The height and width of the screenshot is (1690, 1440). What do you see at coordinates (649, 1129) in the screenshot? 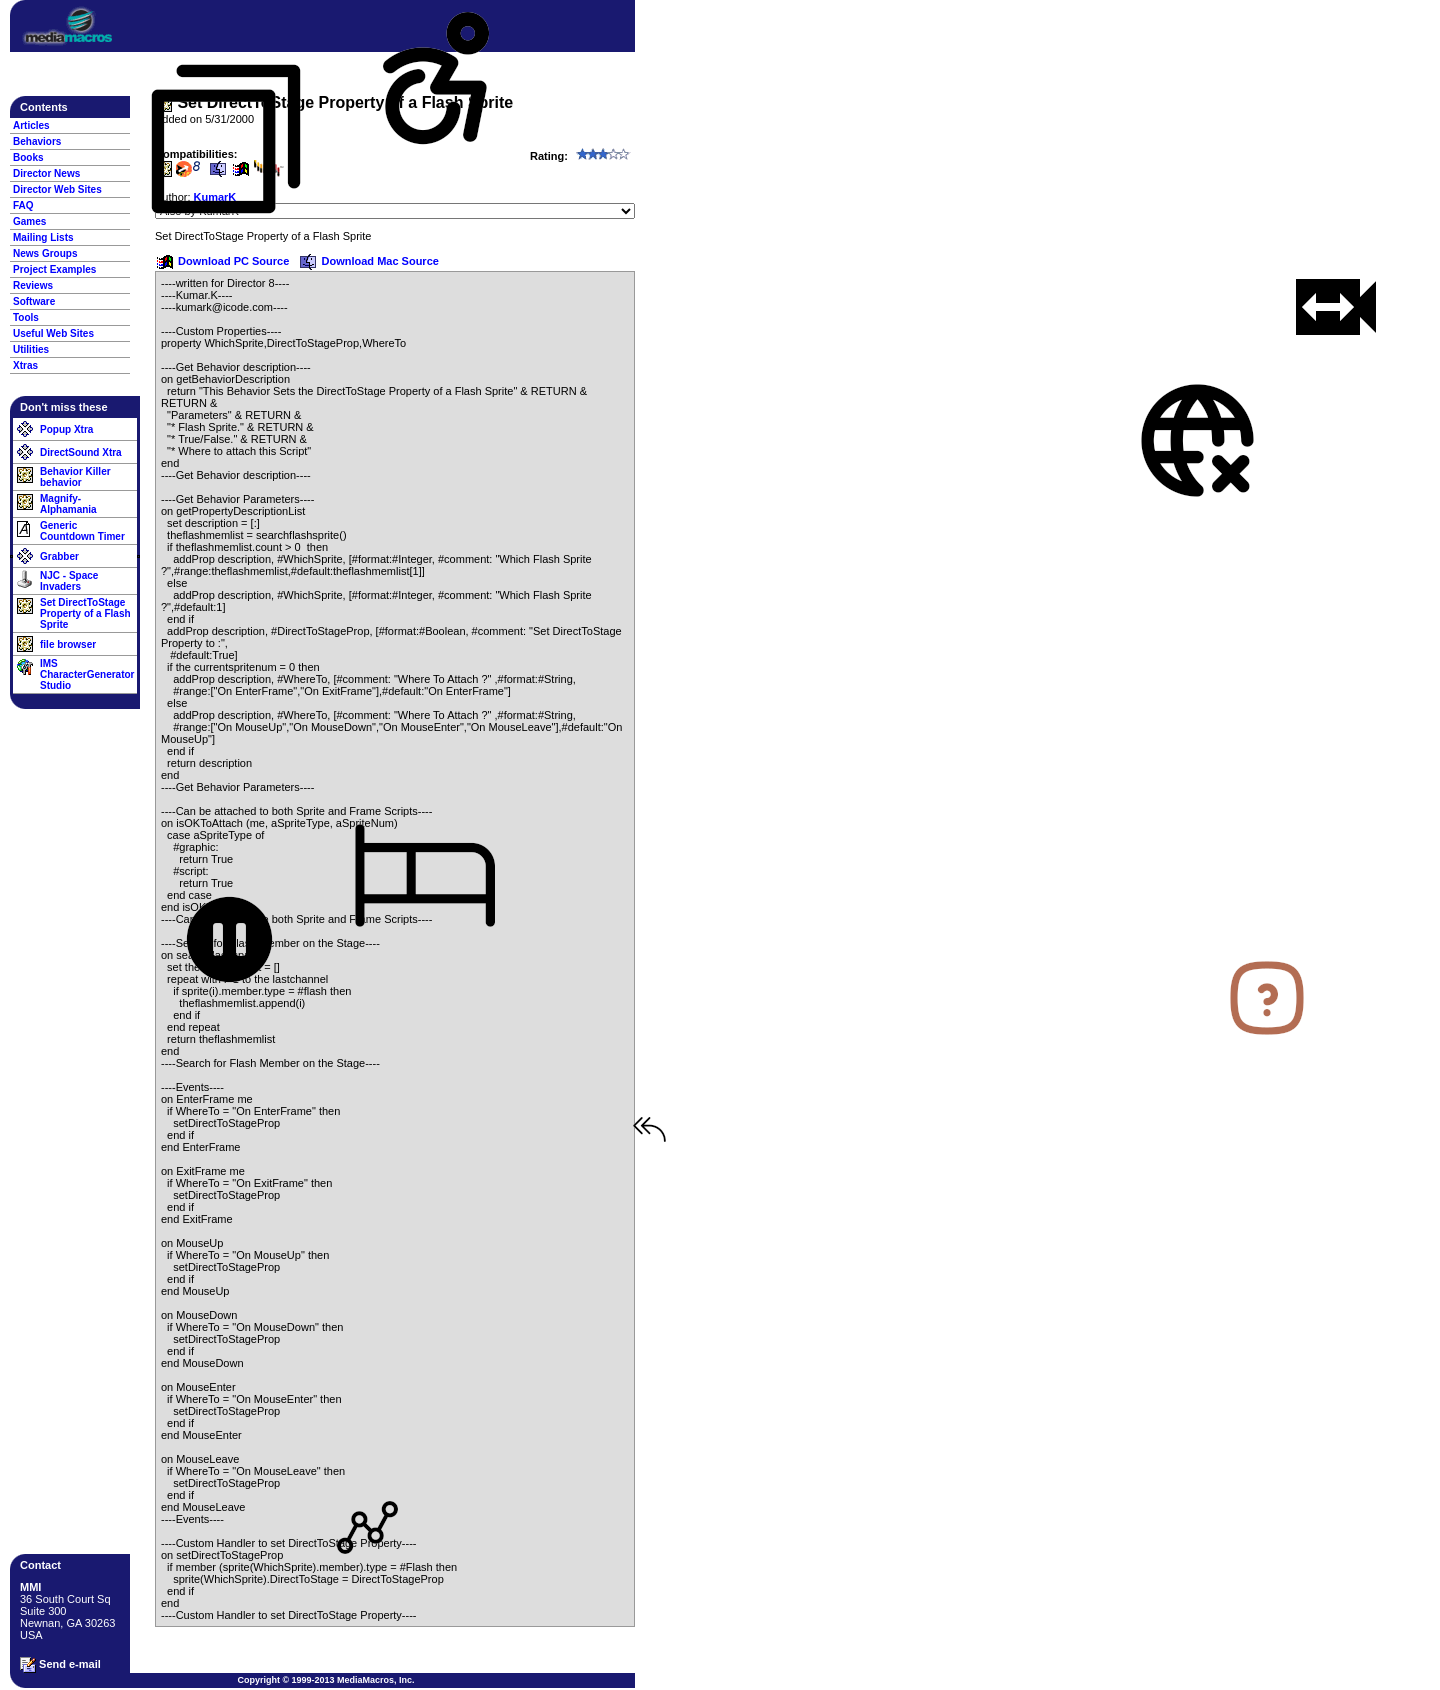
I see `reply all to a message or email` at bounding box center [649, 1129].